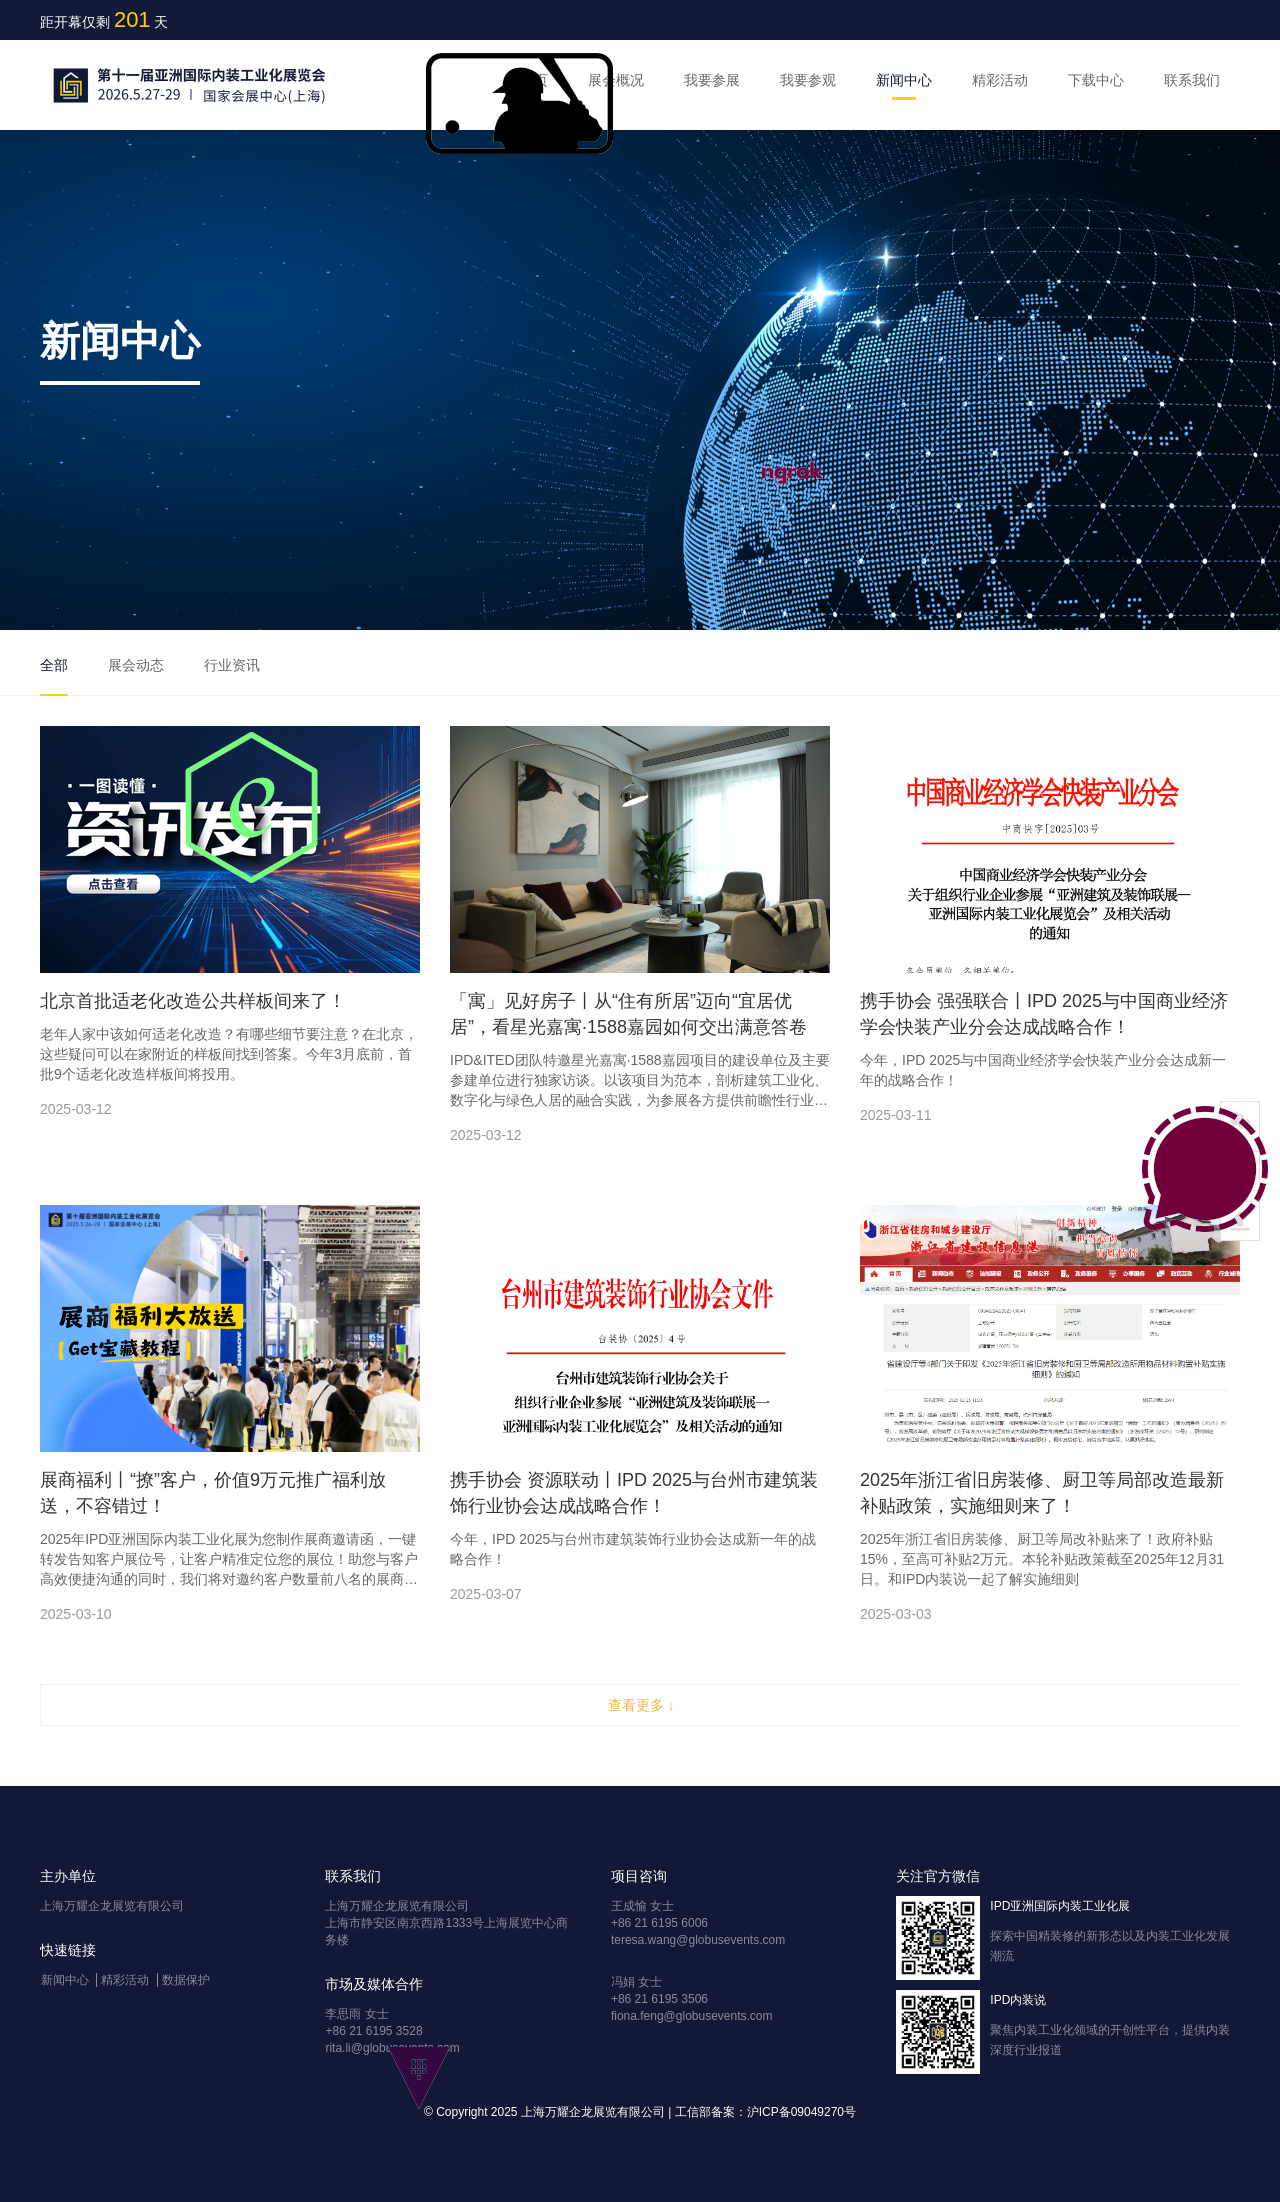 The height and width of the screenshot is (2202, 1280). I want to click on open signal messenger, so click(1205, 1169).